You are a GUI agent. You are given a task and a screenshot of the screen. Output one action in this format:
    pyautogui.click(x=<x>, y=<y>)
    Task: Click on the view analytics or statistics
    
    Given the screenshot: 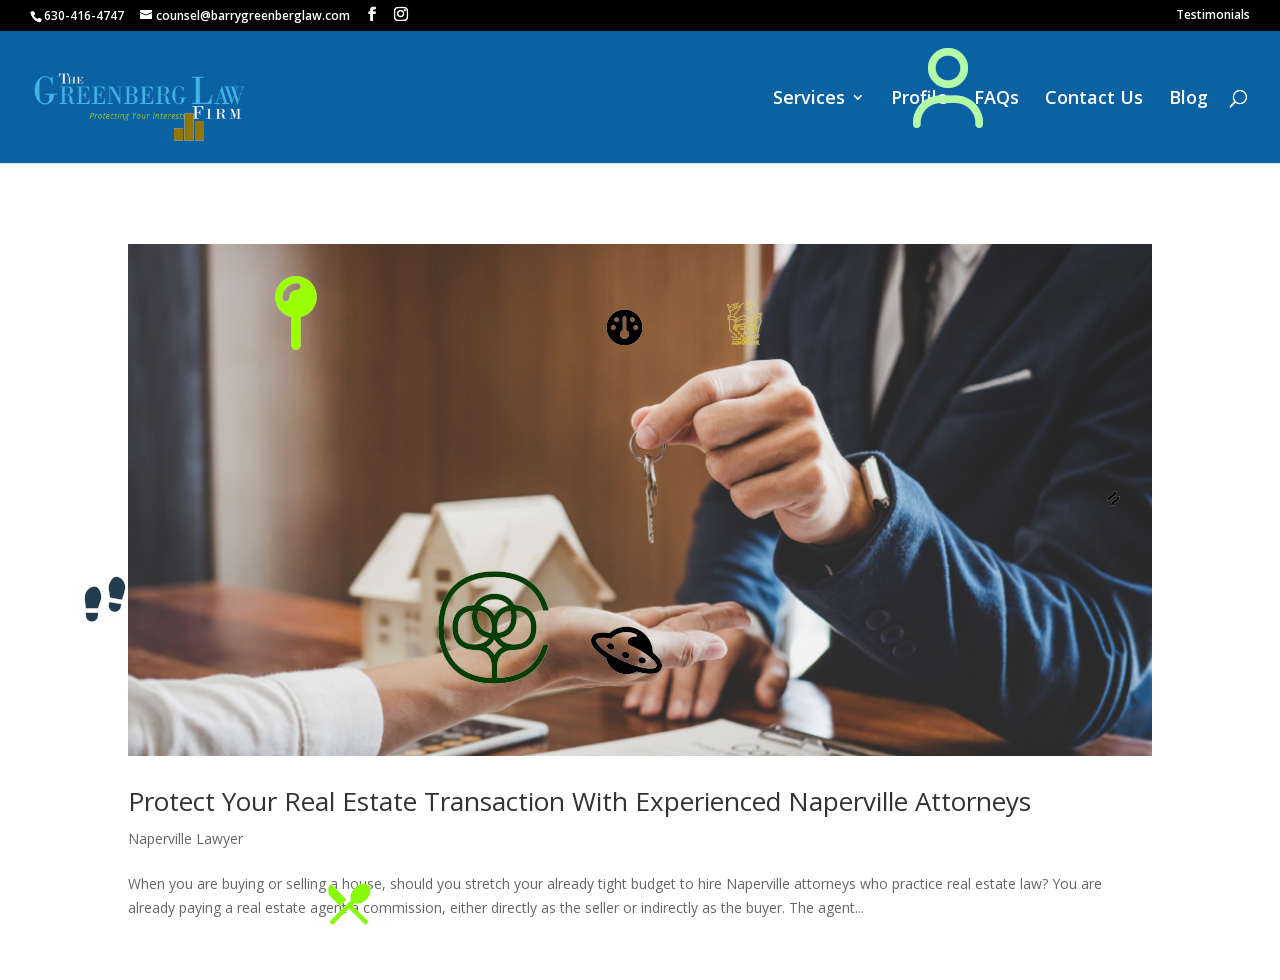 What is the action you would take?
    pyautogui.click(x=189, y=127)
    